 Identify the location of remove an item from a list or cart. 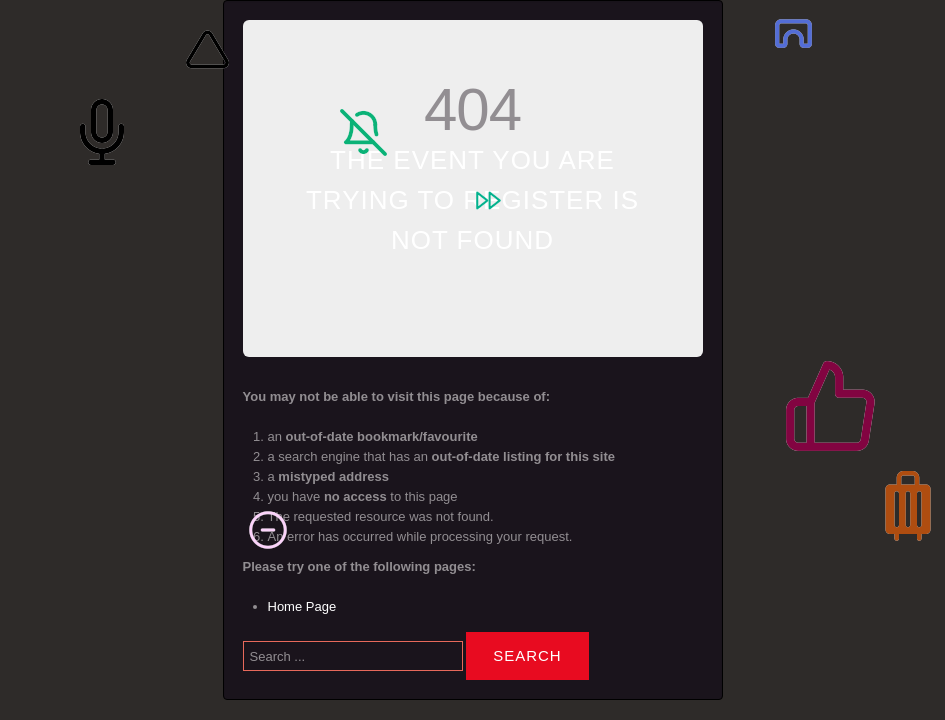
(268, 530).